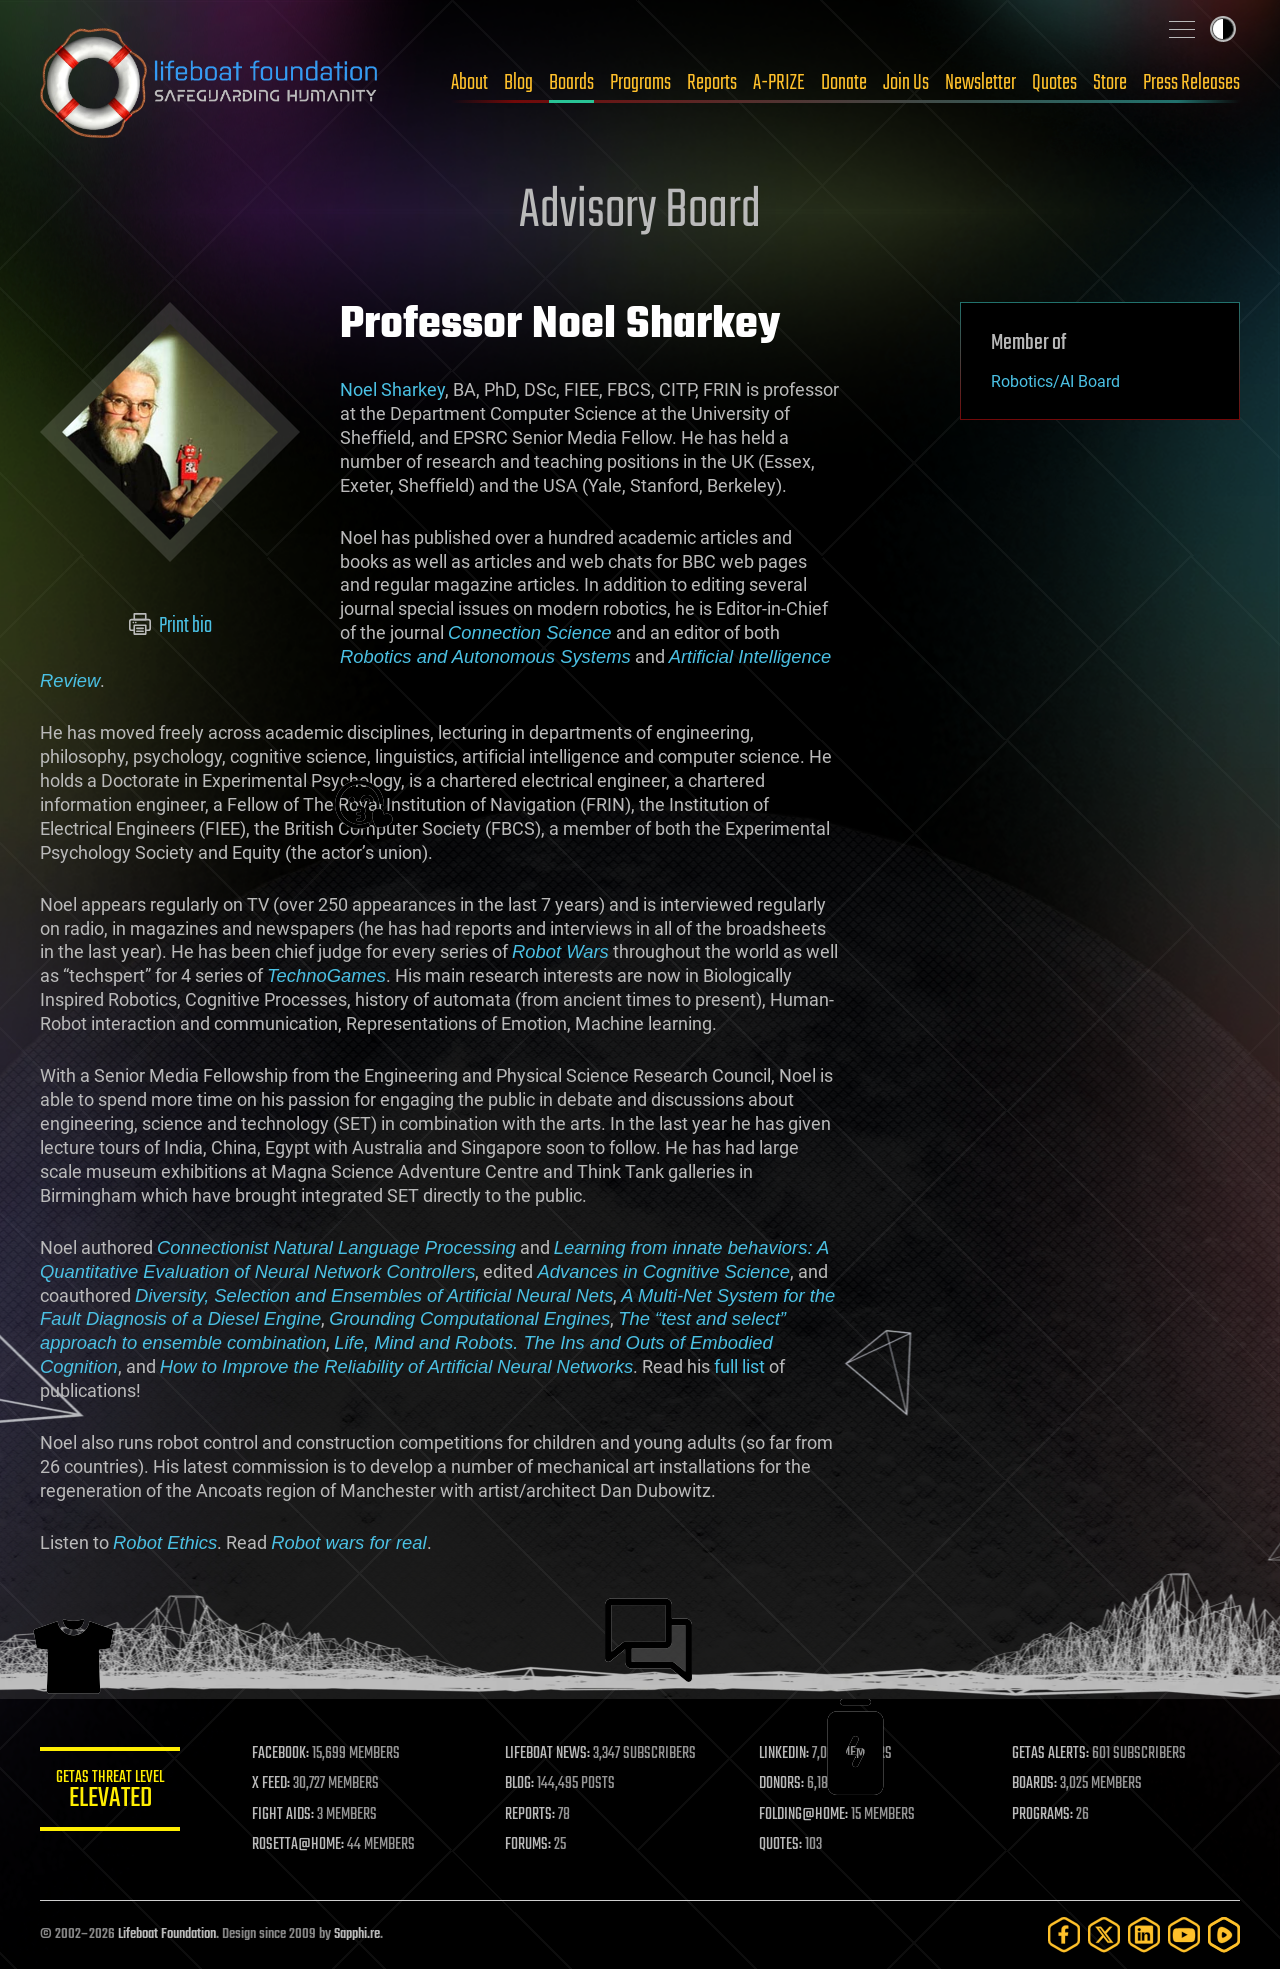 This screenshot has height=1969, width=1280. Describe the element at coordinates (648, 1638) in the screenshot. I see `open your messages or conversations` at that location.